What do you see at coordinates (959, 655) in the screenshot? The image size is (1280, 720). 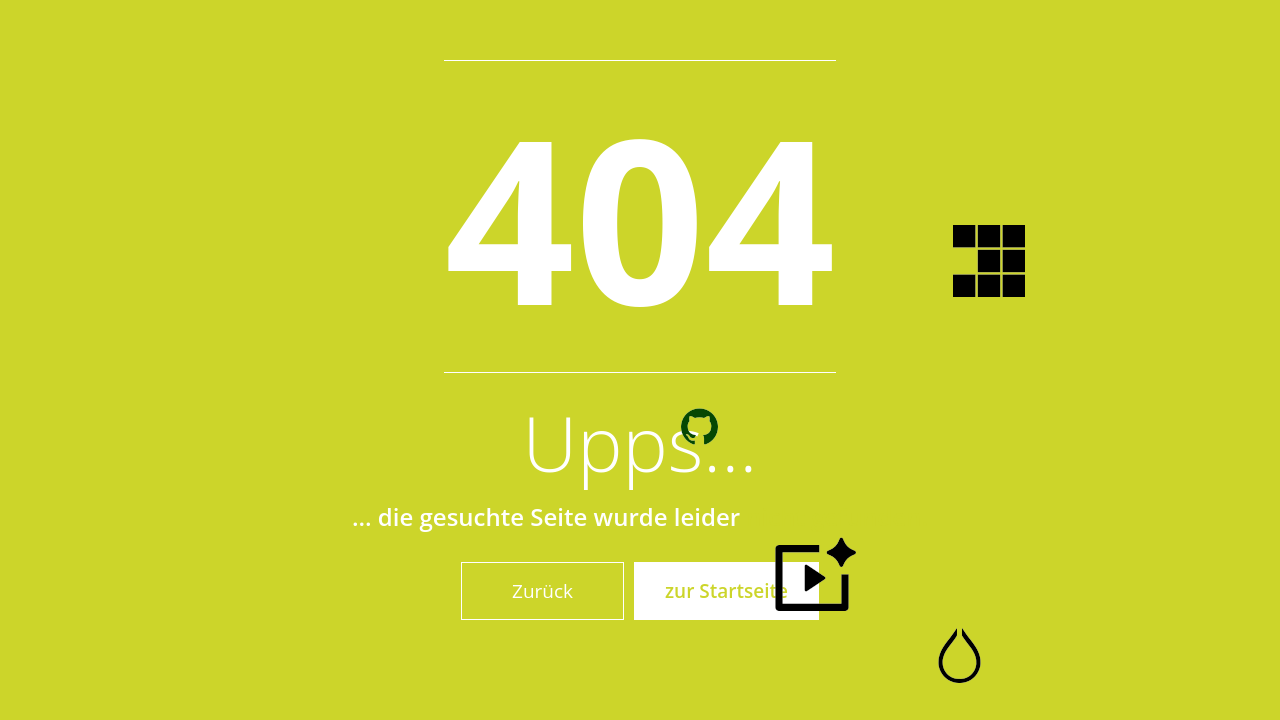 I see `hyprland window manager logo` at bounding box center [959, 655].